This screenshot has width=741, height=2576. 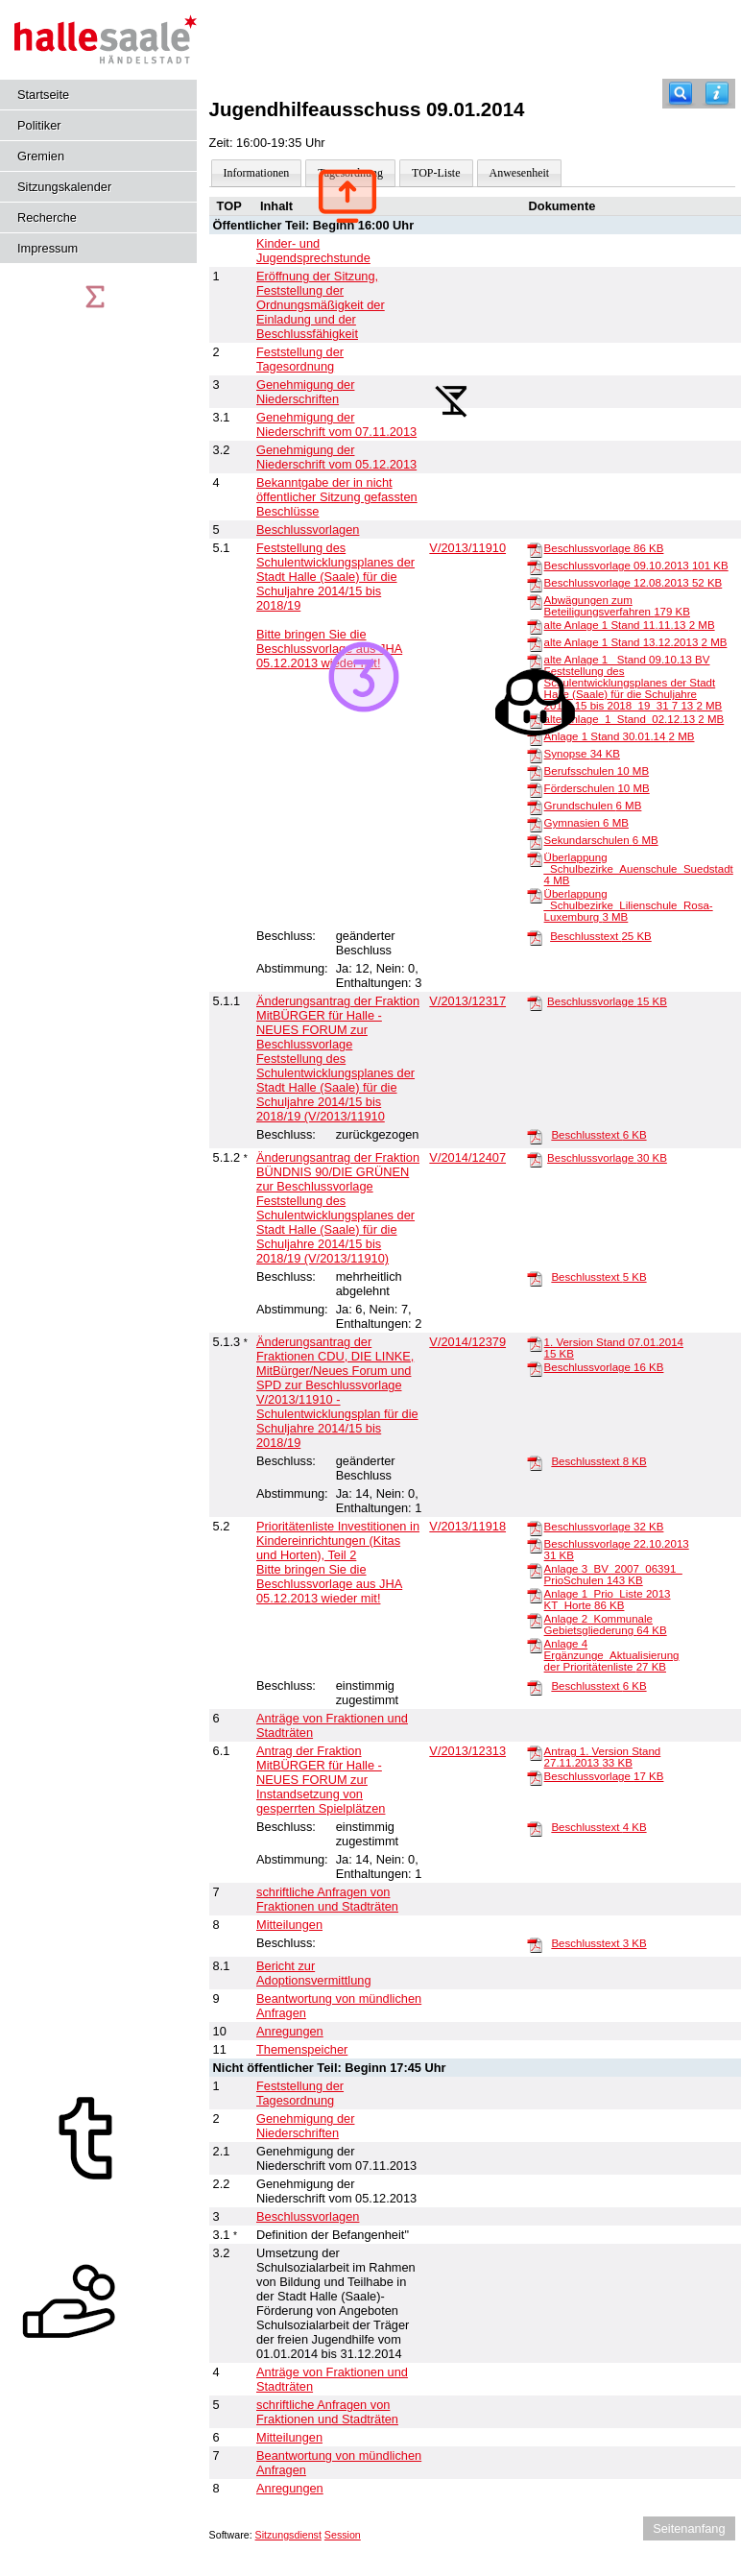 I want to click on calculate sum or total, so click(x=95, y=297).